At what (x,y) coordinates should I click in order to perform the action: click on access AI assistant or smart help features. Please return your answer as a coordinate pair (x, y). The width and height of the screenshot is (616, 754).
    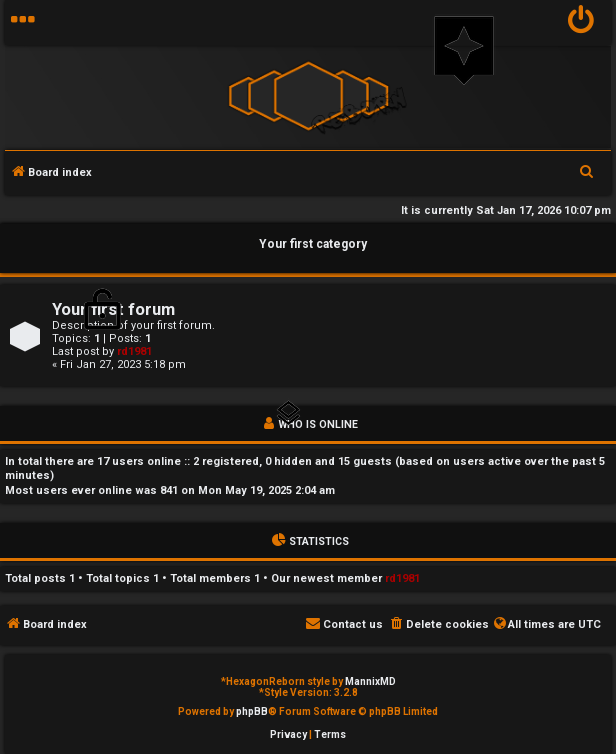
    Looking at the image, I should click on (464, 49).